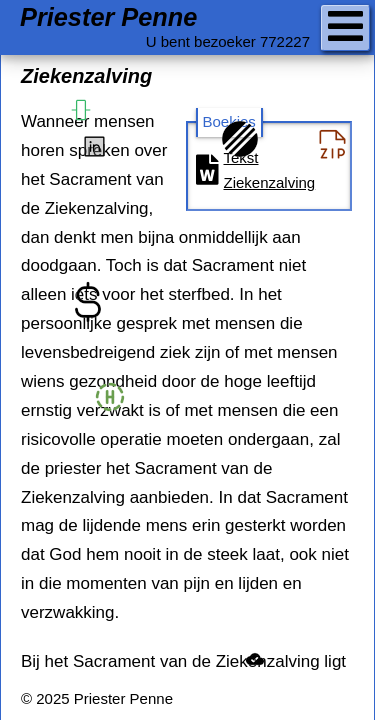  I want to click on compressed file or archive, so click(332, 145).